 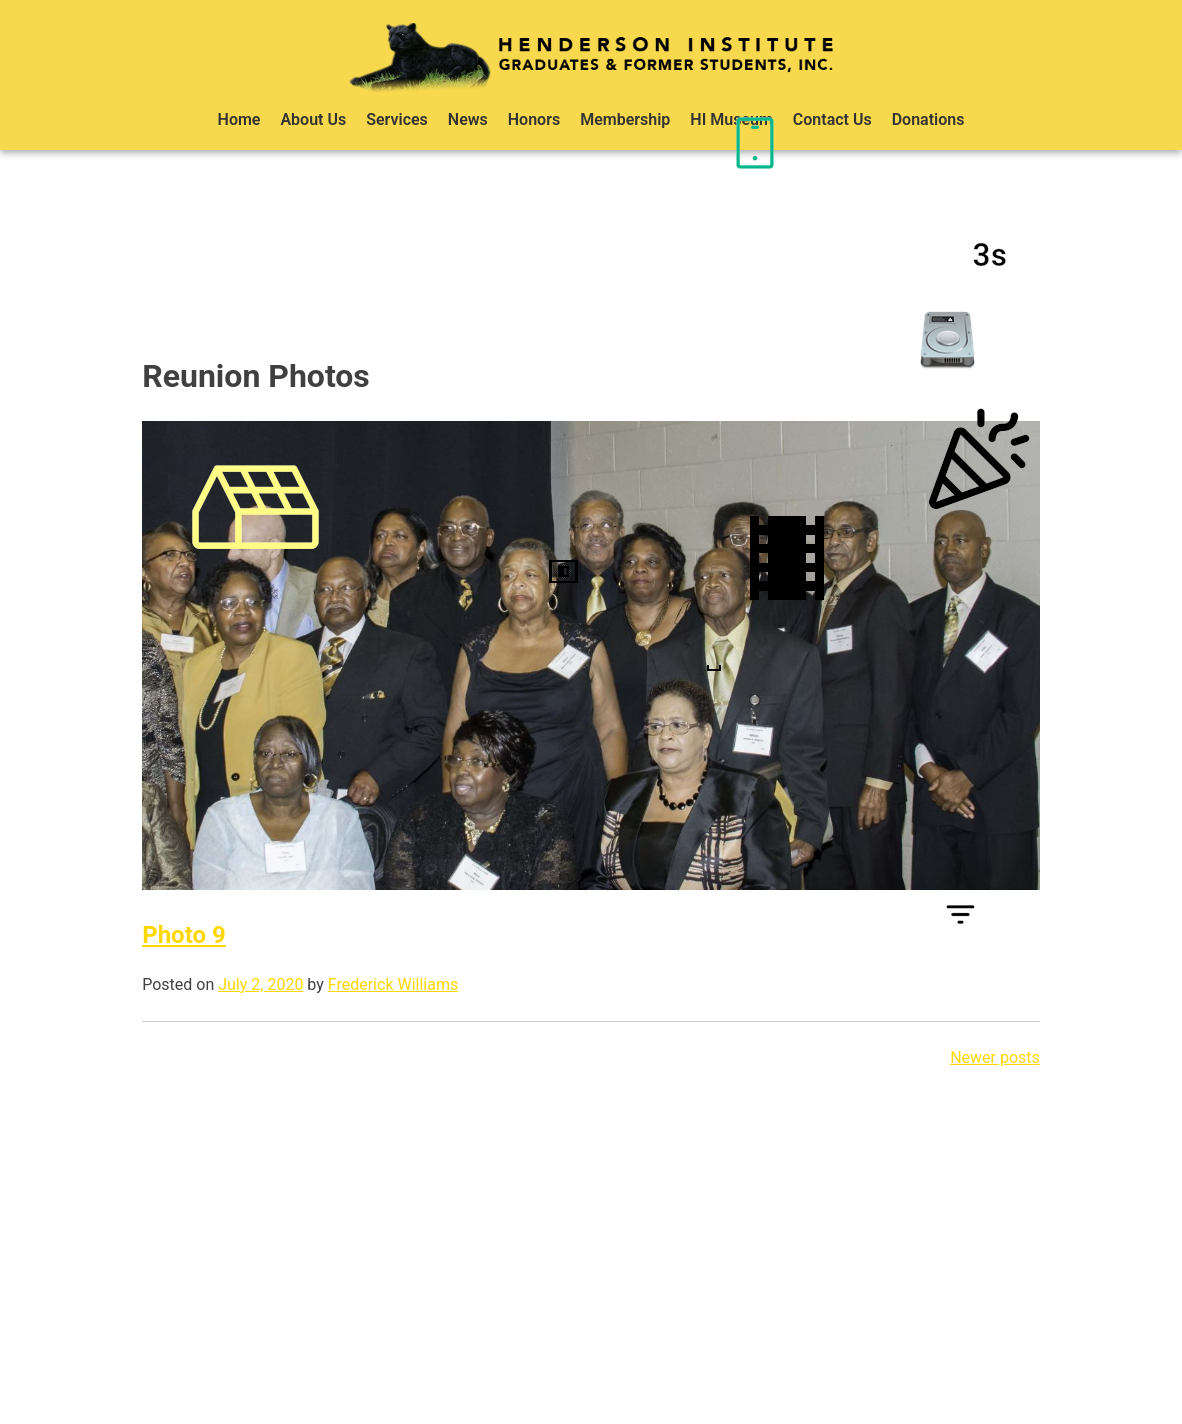 I want to click on indicates a celebration or achievement, so click(x=973, y=464).